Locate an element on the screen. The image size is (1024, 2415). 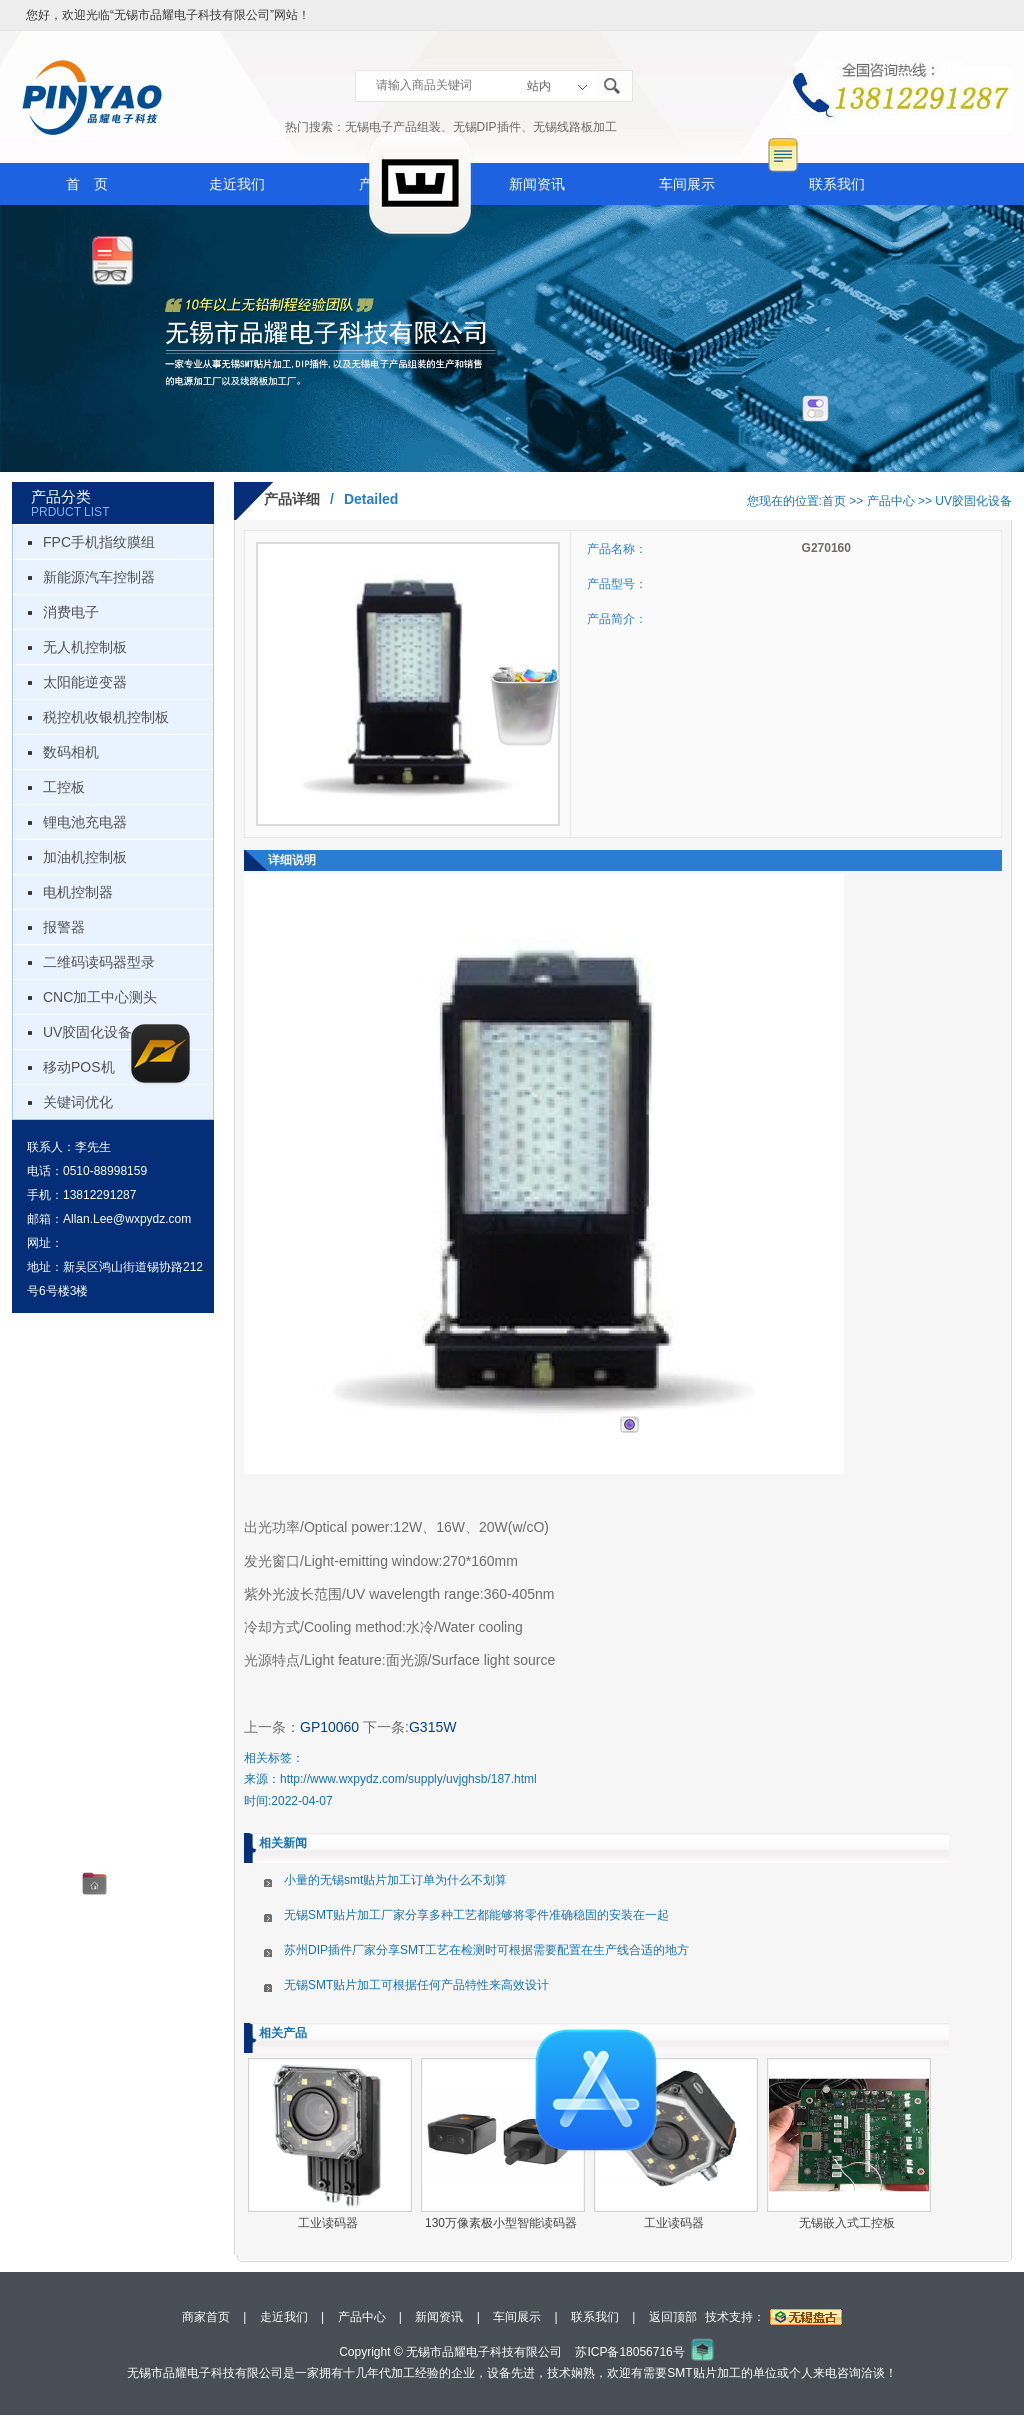
open the app store to browse and download applications is located at coordinates (596, 2090).